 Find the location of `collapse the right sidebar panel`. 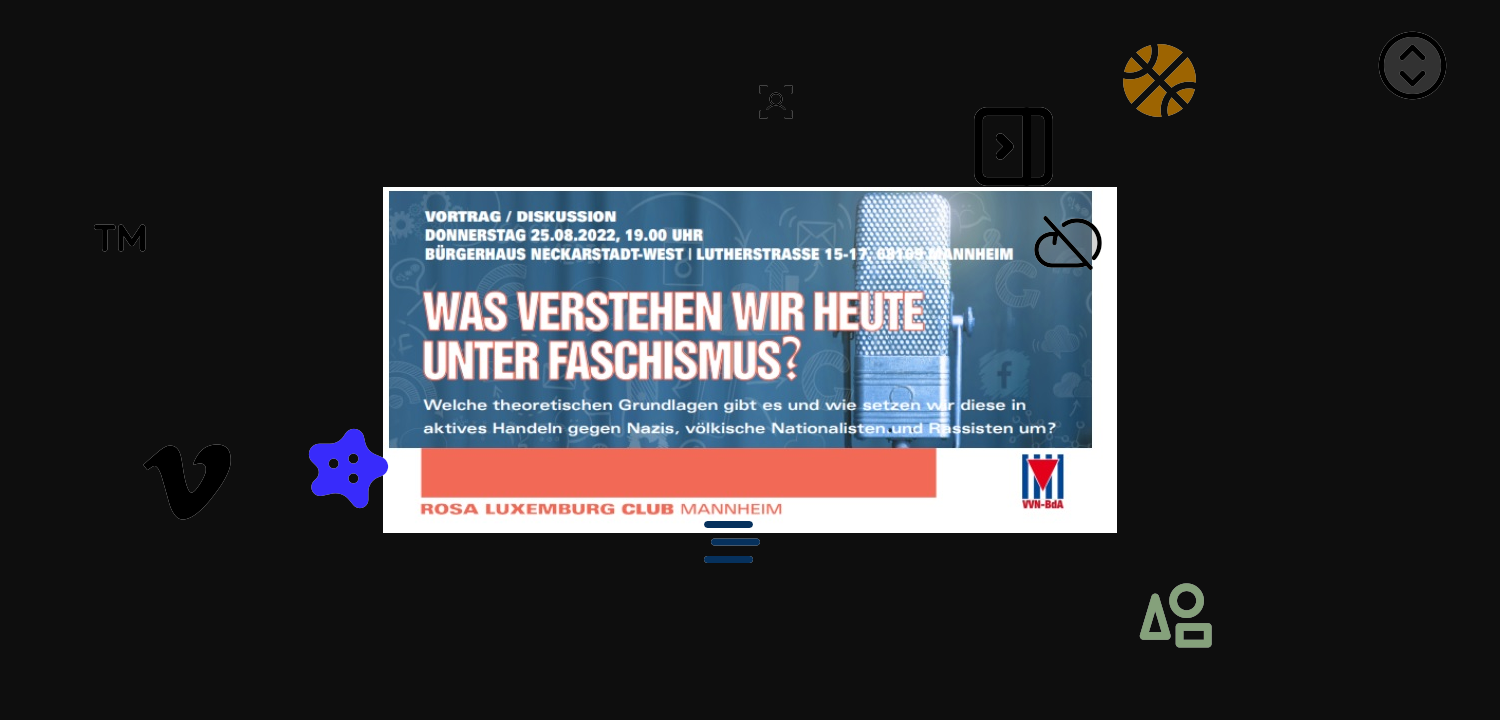

collapse the right sidebar panel is located at coordinates (1013, 146).